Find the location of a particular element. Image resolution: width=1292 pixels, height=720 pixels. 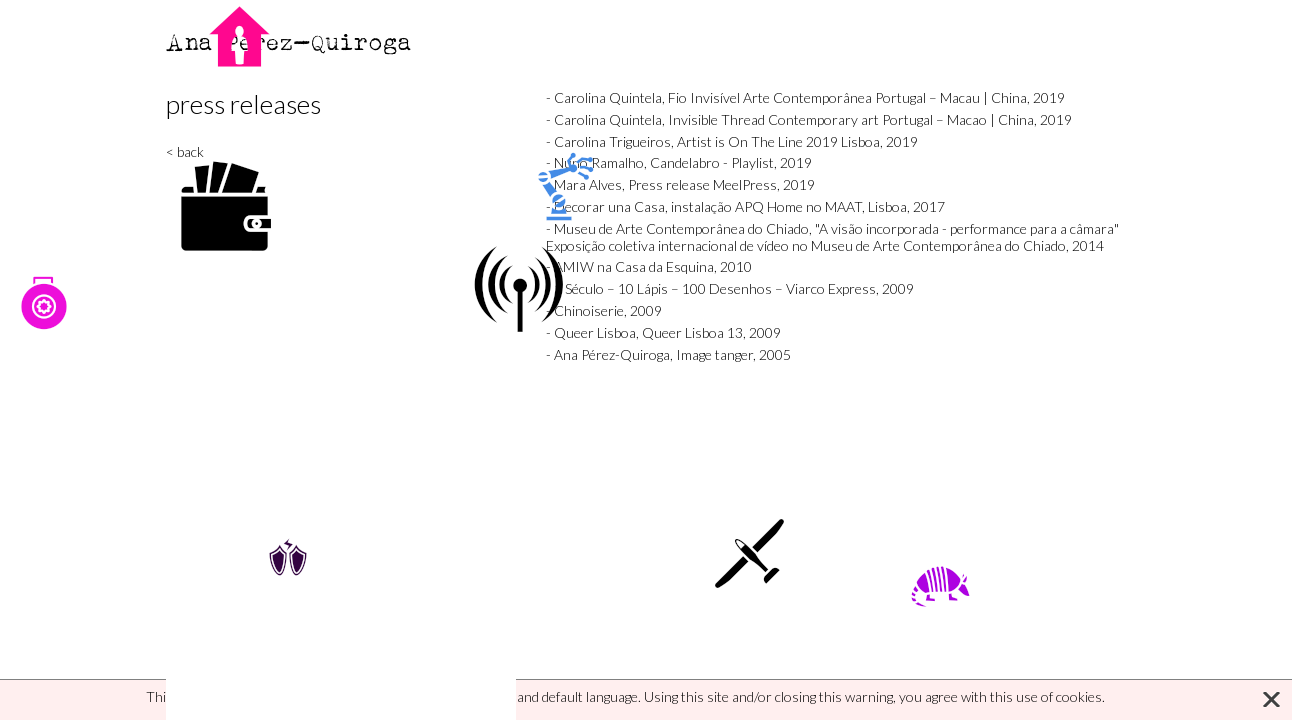

view player home base or headquarters is located at coordinates (239, 36).